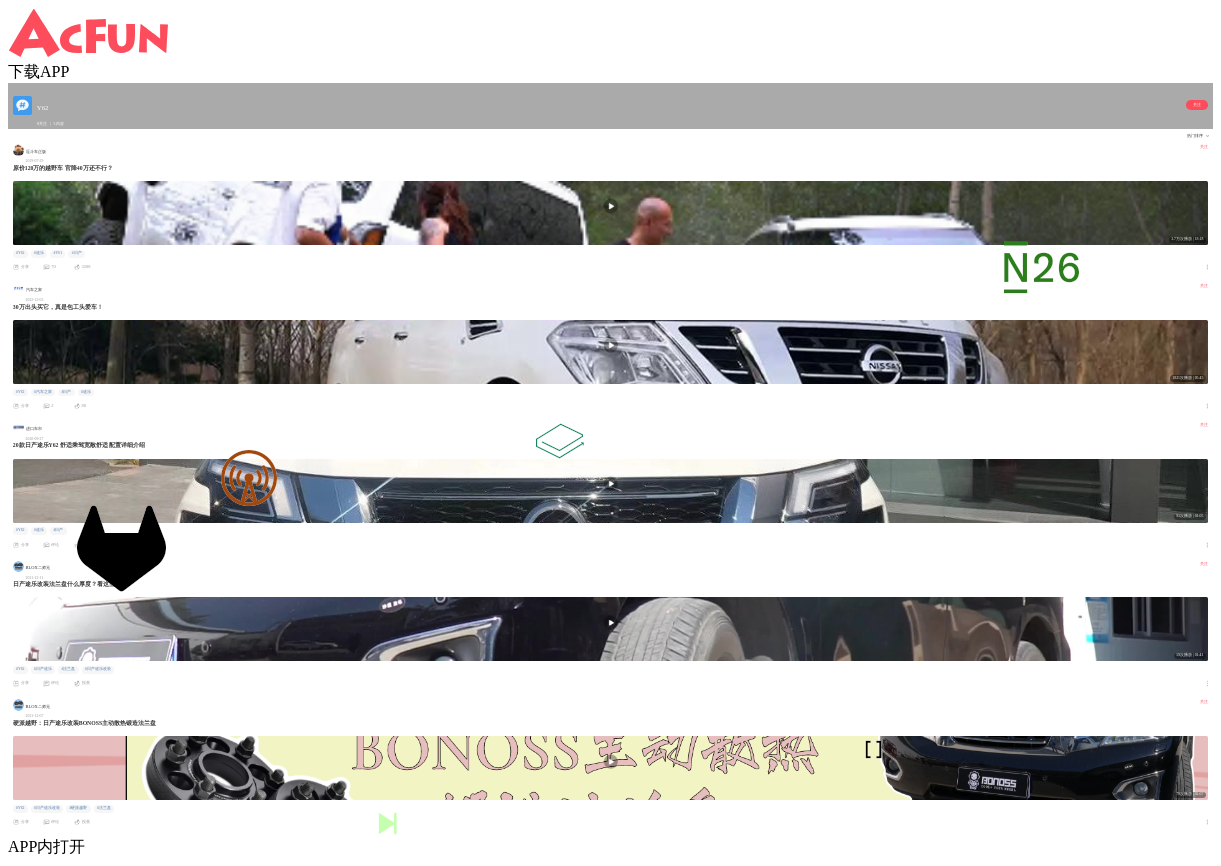 This screenshot has height=866, width=1221. What do you see at coordinates (1041, 267) in the screenshot?
I see `open the N26 banking app` at bounding box center [1041, 267].